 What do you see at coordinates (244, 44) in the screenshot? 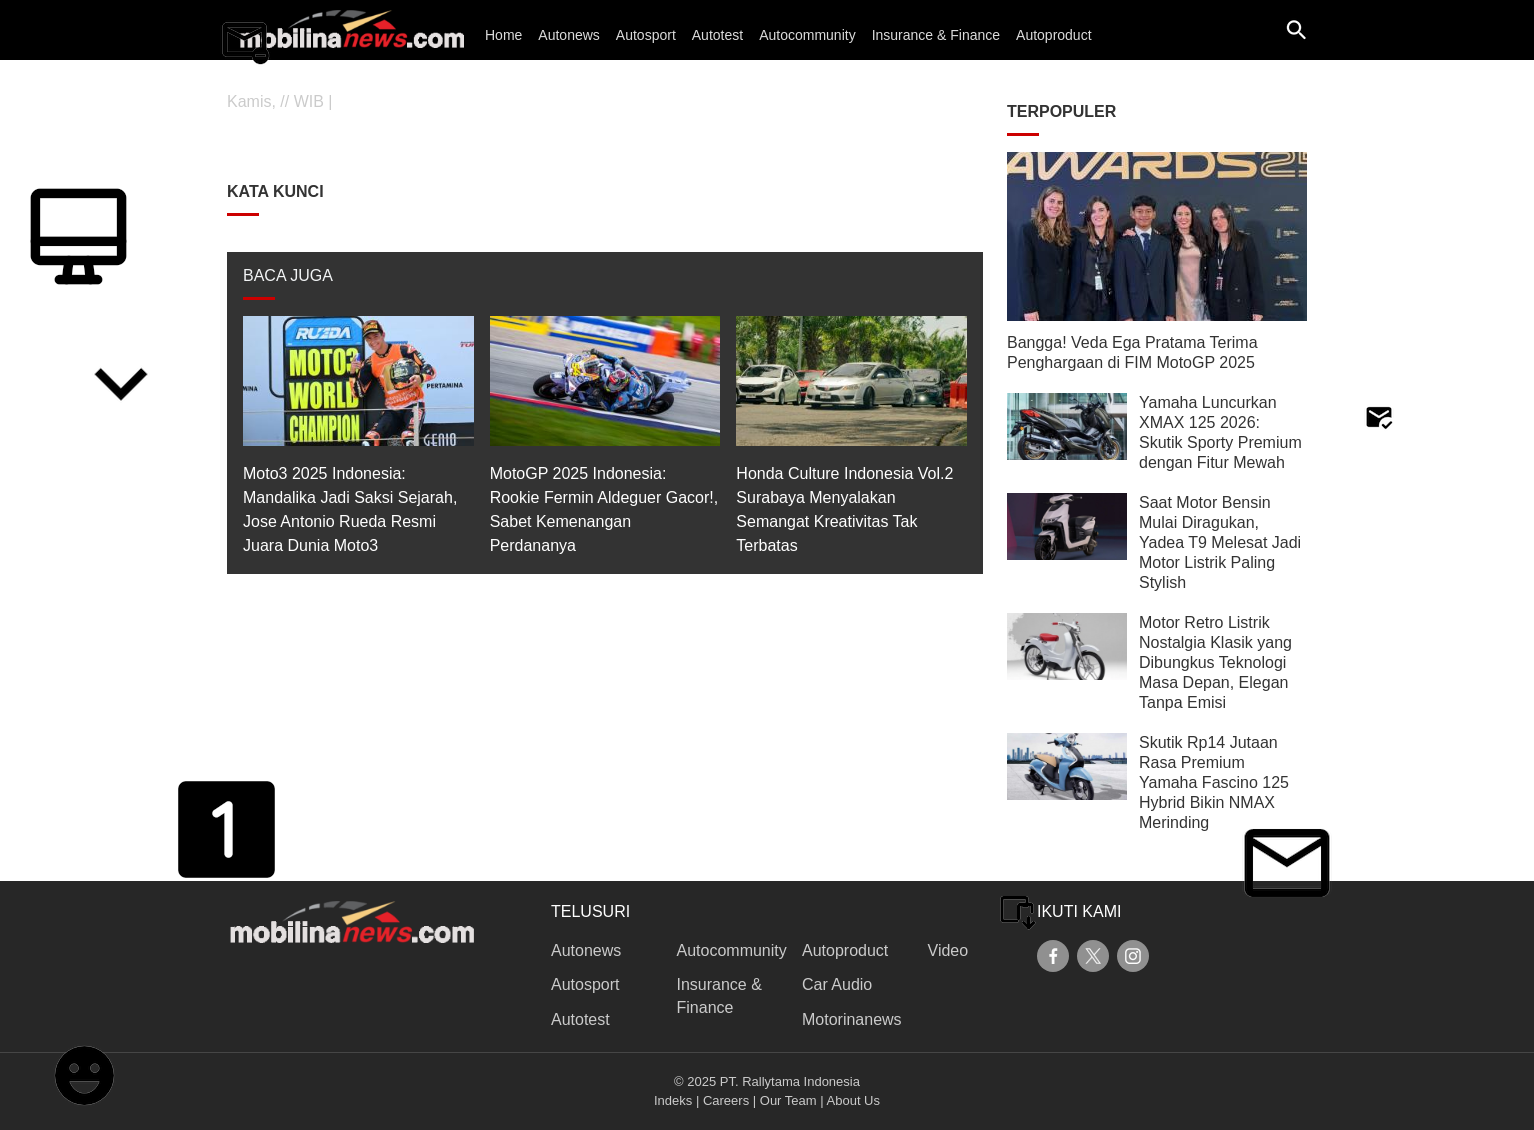
I see `unsubscribe from a mailing list` at bounding box center [244, 44].